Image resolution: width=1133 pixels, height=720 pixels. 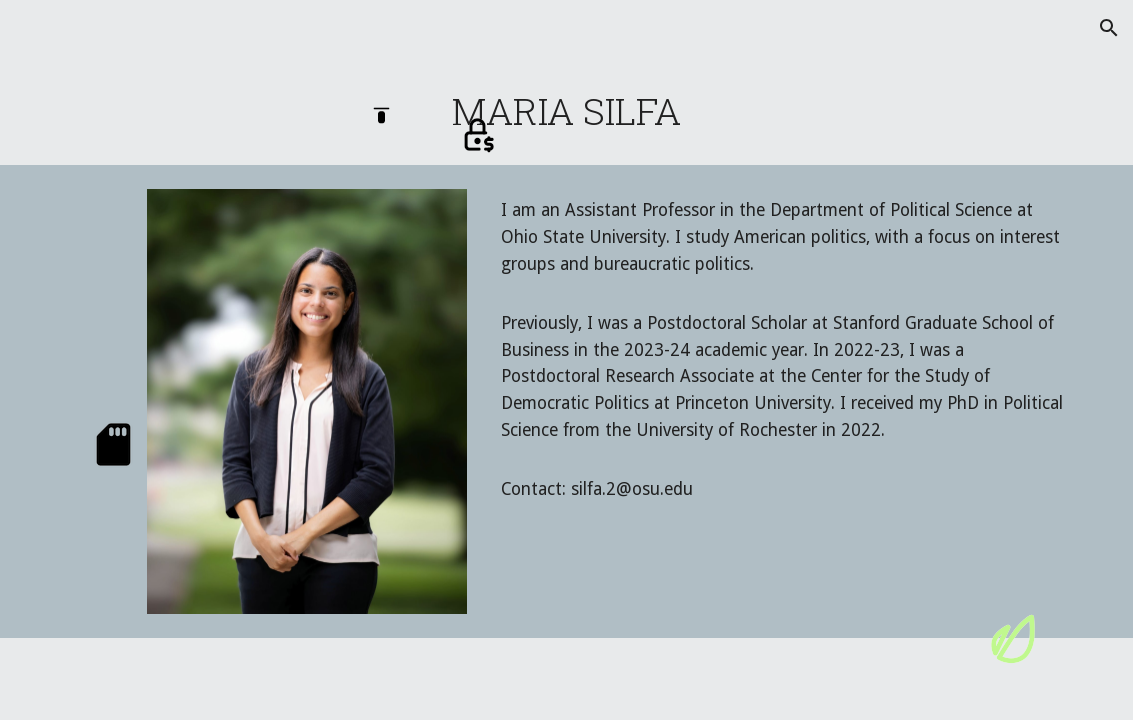 What do you see at coordinates (113, 444) in the screenshot?
I see `access SD card storage` at bounding box center [113, 444].